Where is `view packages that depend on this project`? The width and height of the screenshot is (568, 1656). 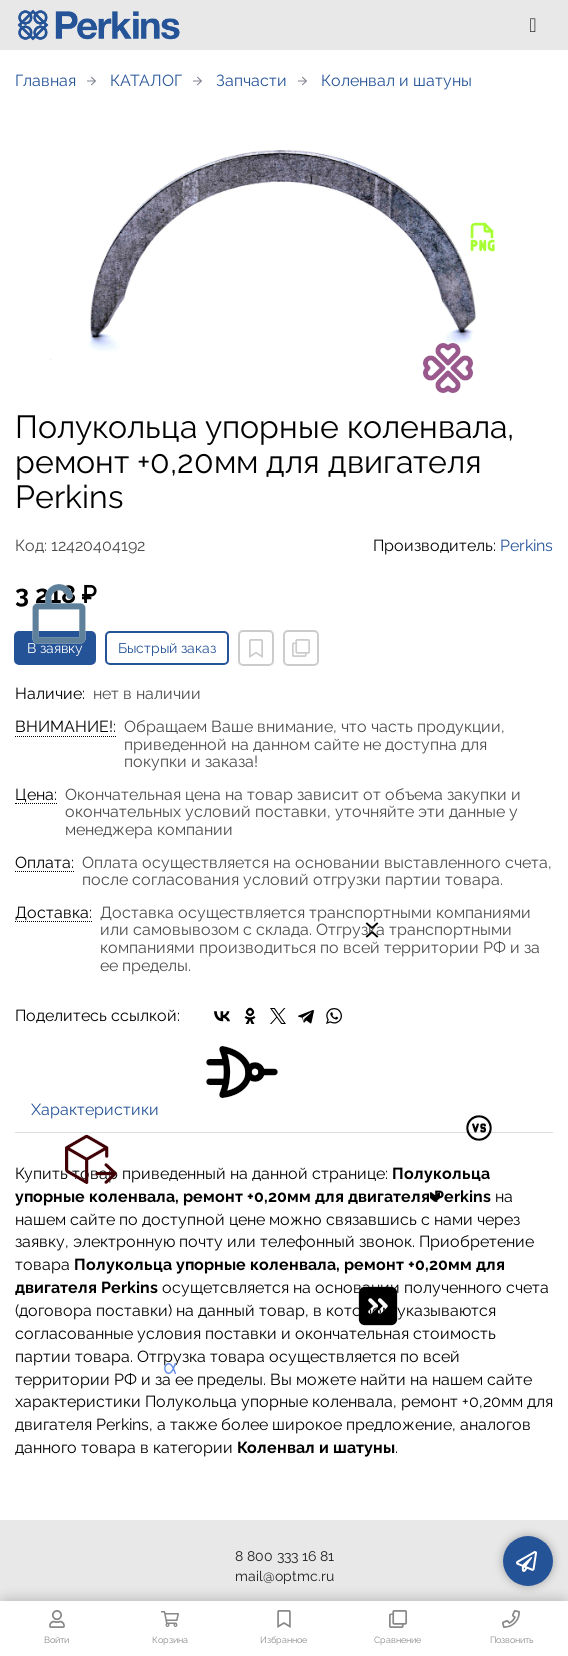 view packages that depend on this project is located at coordinates (91, 1160).